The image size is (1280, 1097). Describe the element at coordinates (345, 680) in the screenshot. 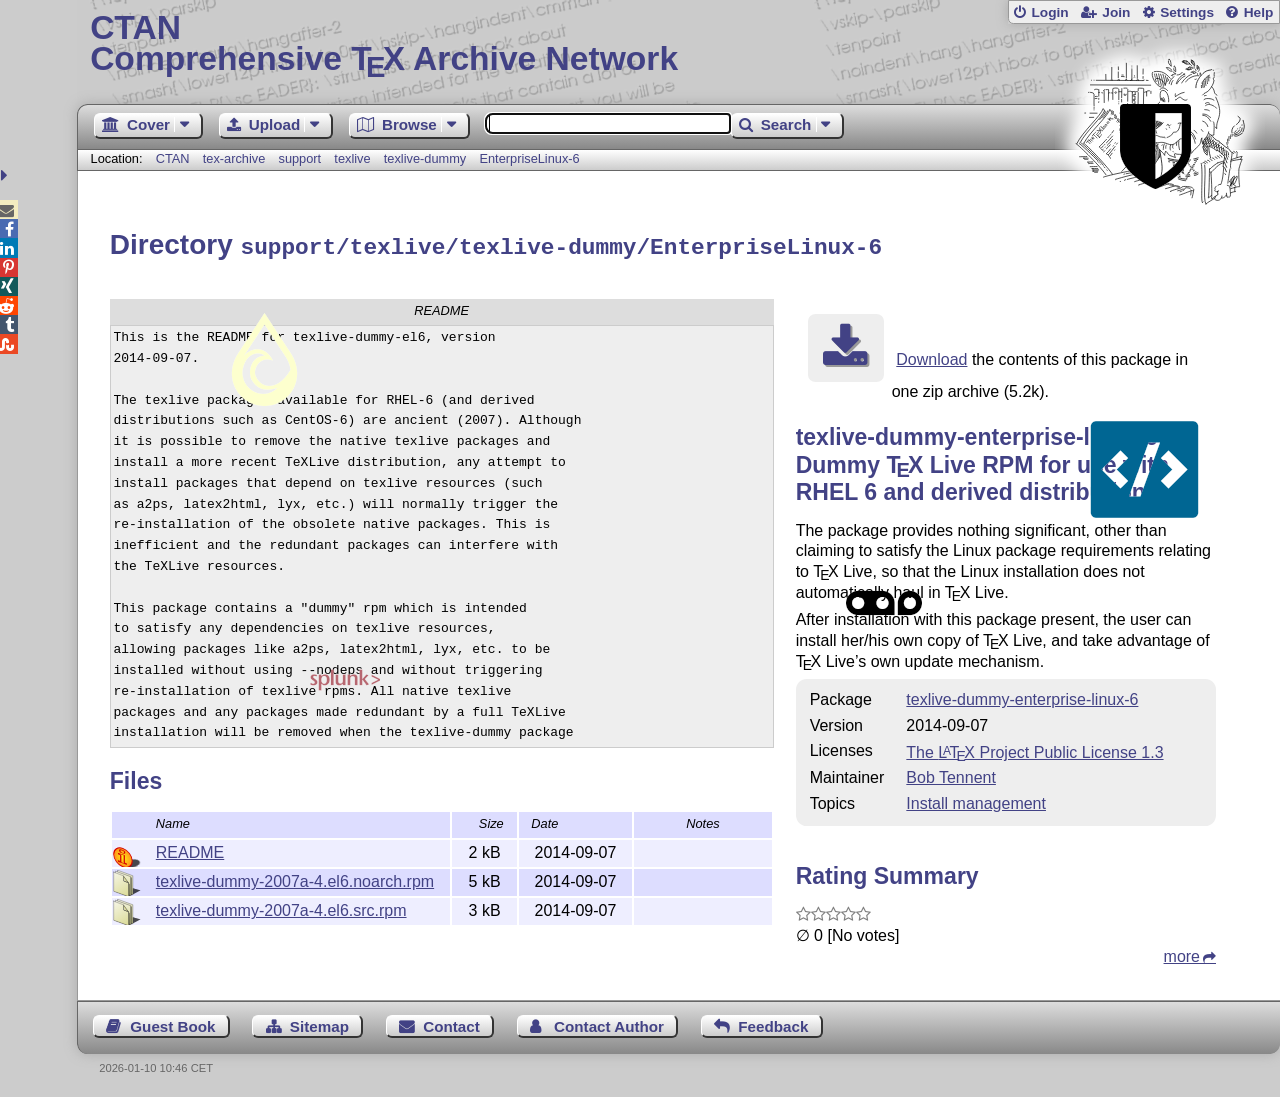

I see `splunk logo - access data analytics and monitoring platform` at that location.